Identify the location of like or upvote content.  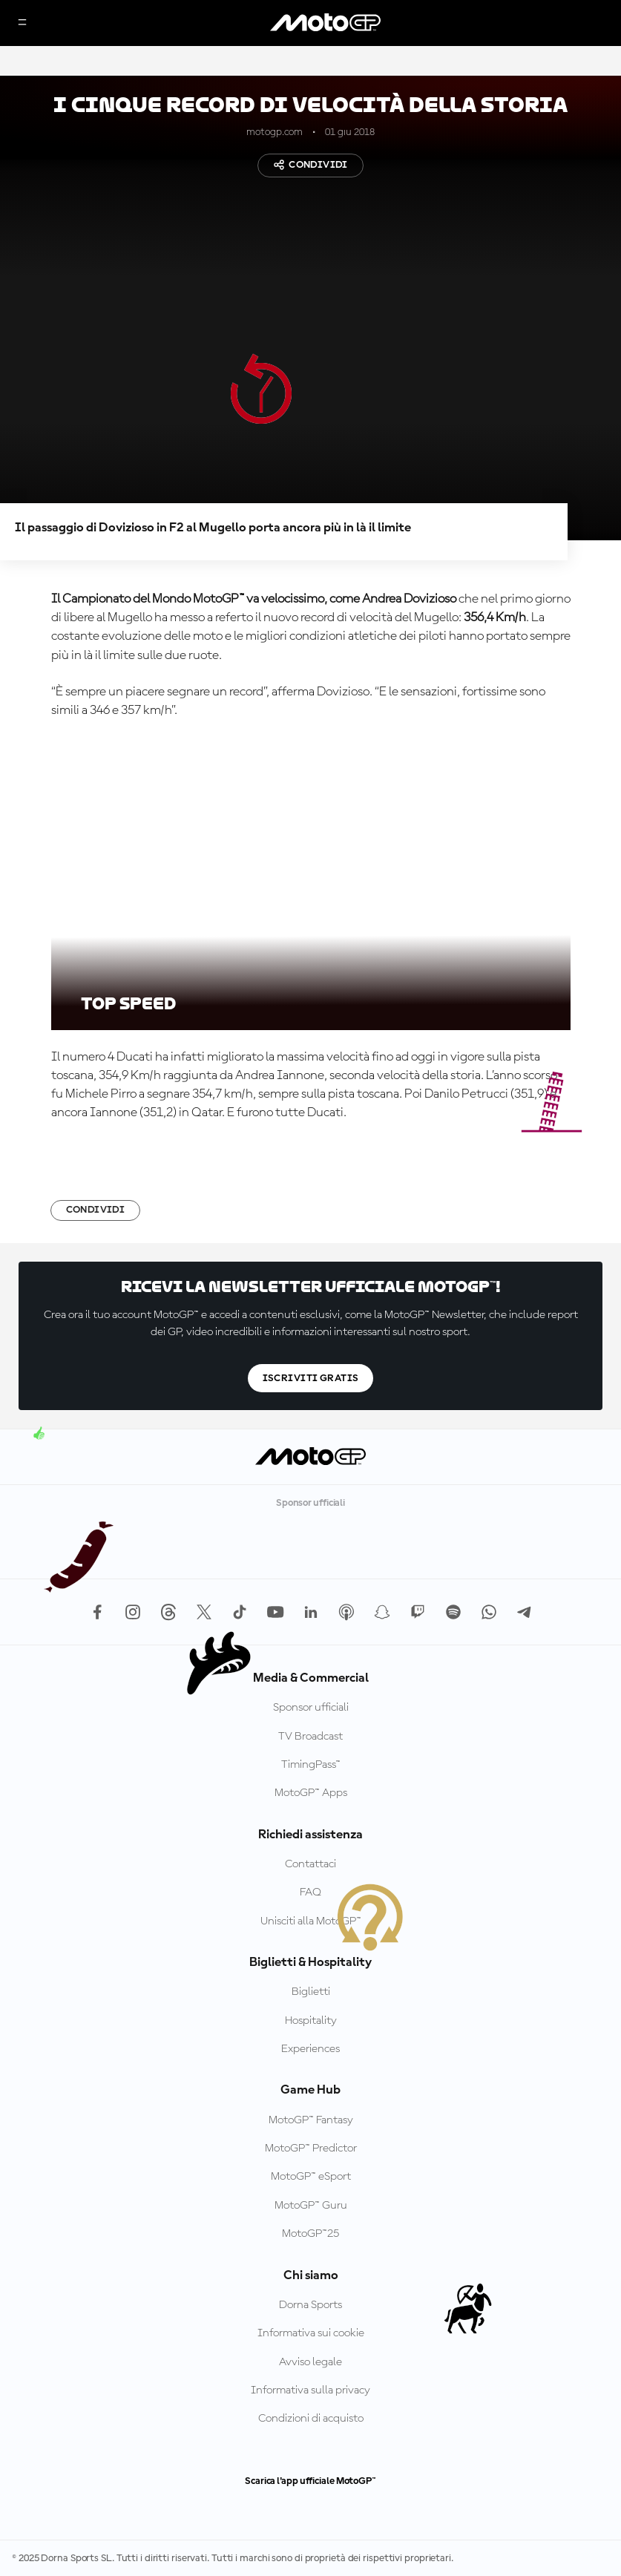
(39, 1433).